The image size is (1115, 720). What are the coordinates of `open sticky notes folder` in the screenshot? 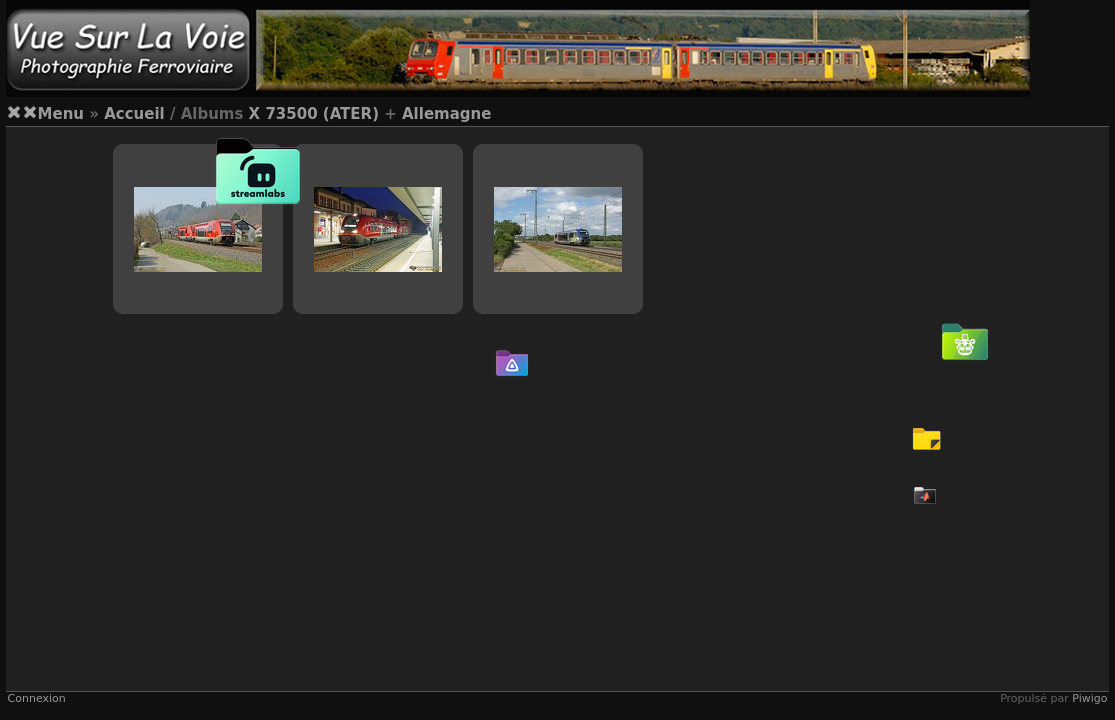 It's located at (926, 439).